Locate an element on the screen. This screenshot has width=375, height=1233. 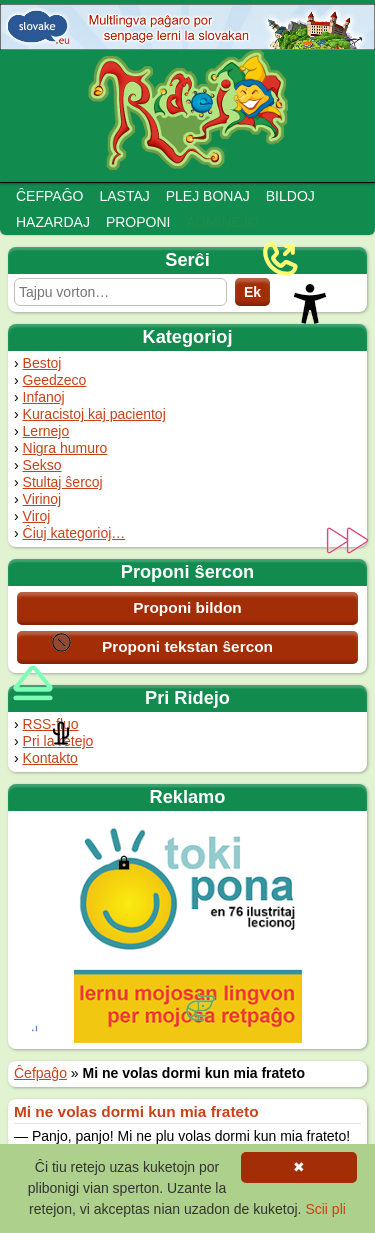
skip forward in media playback is located at coordinates (344, 540).